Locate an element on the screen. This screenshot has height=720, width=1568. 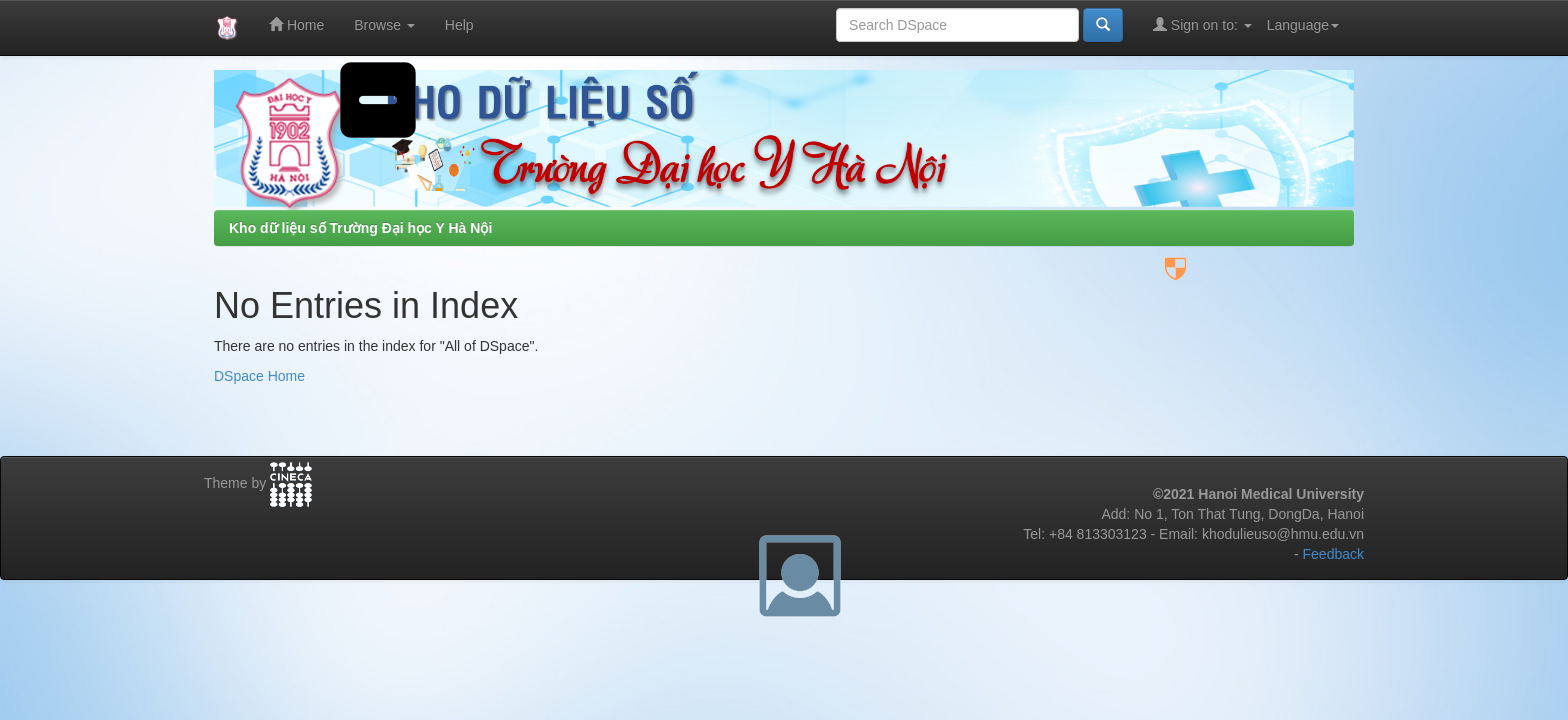
view user profile is located at coordinates (800, 576).